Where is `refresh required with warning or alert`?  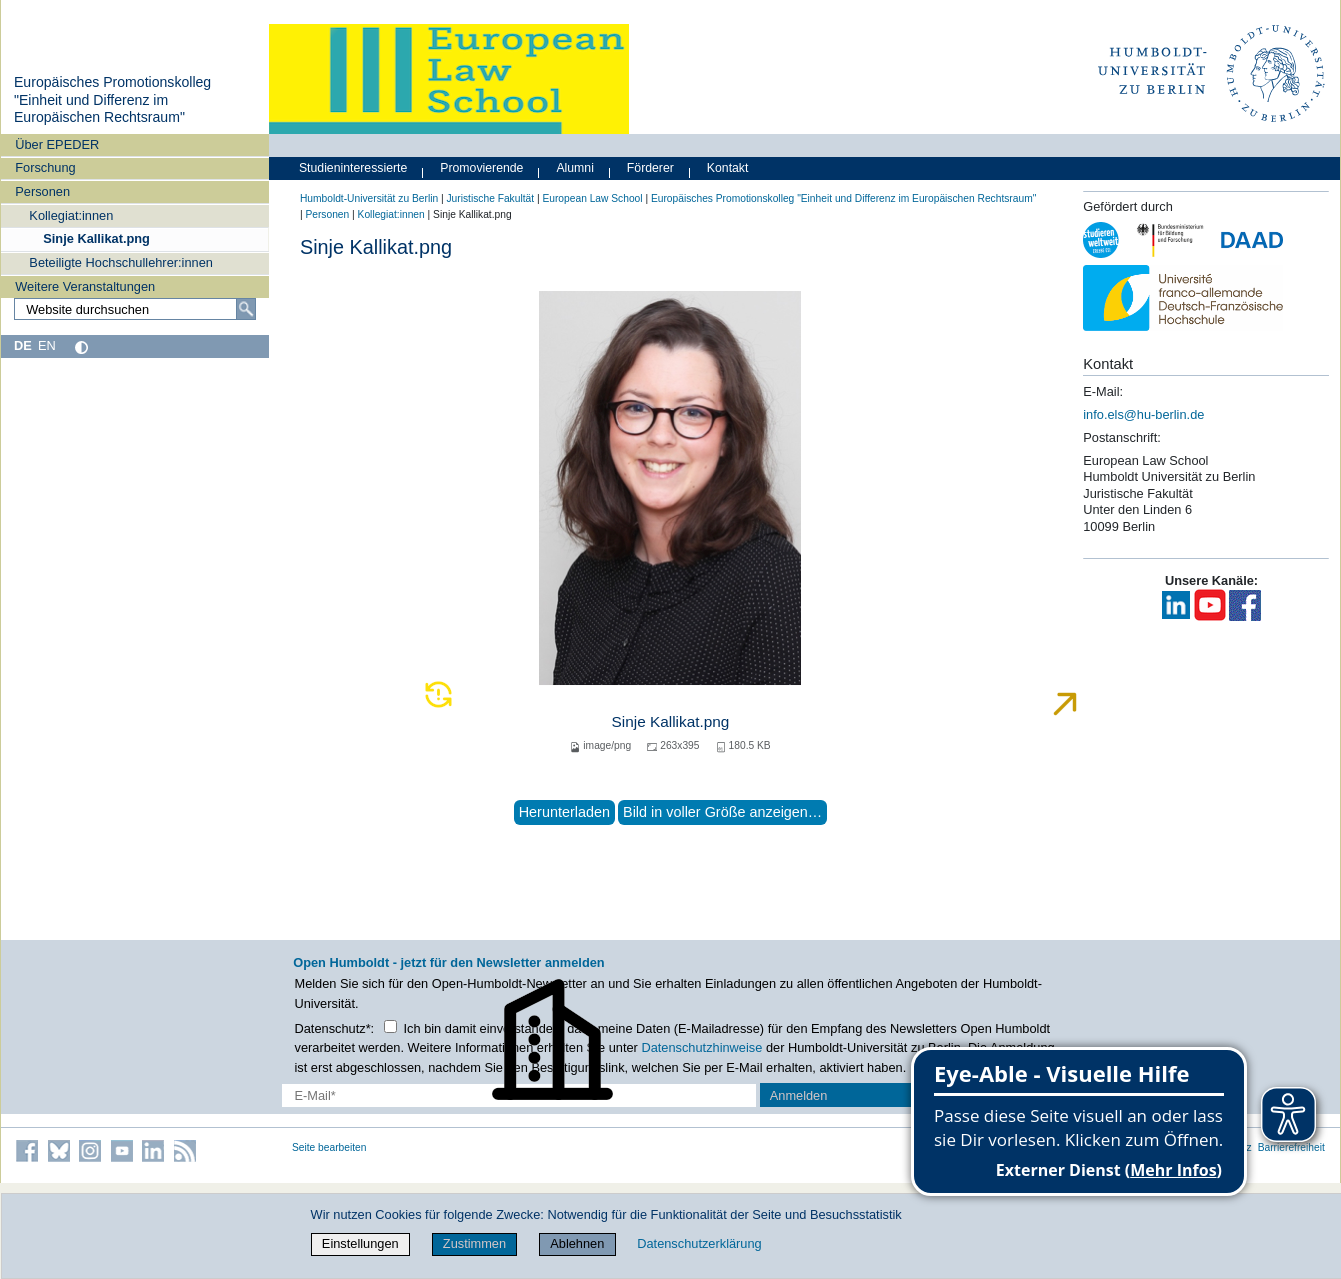 refresh required with warning or alert is located at coordinates (438, 694).